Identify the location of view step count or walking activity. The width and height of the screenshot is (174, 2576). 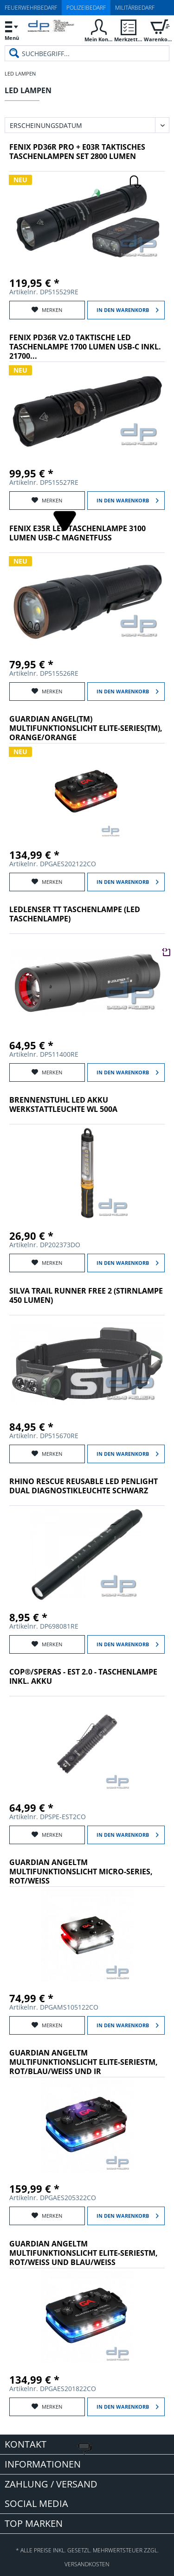
(33, 628).